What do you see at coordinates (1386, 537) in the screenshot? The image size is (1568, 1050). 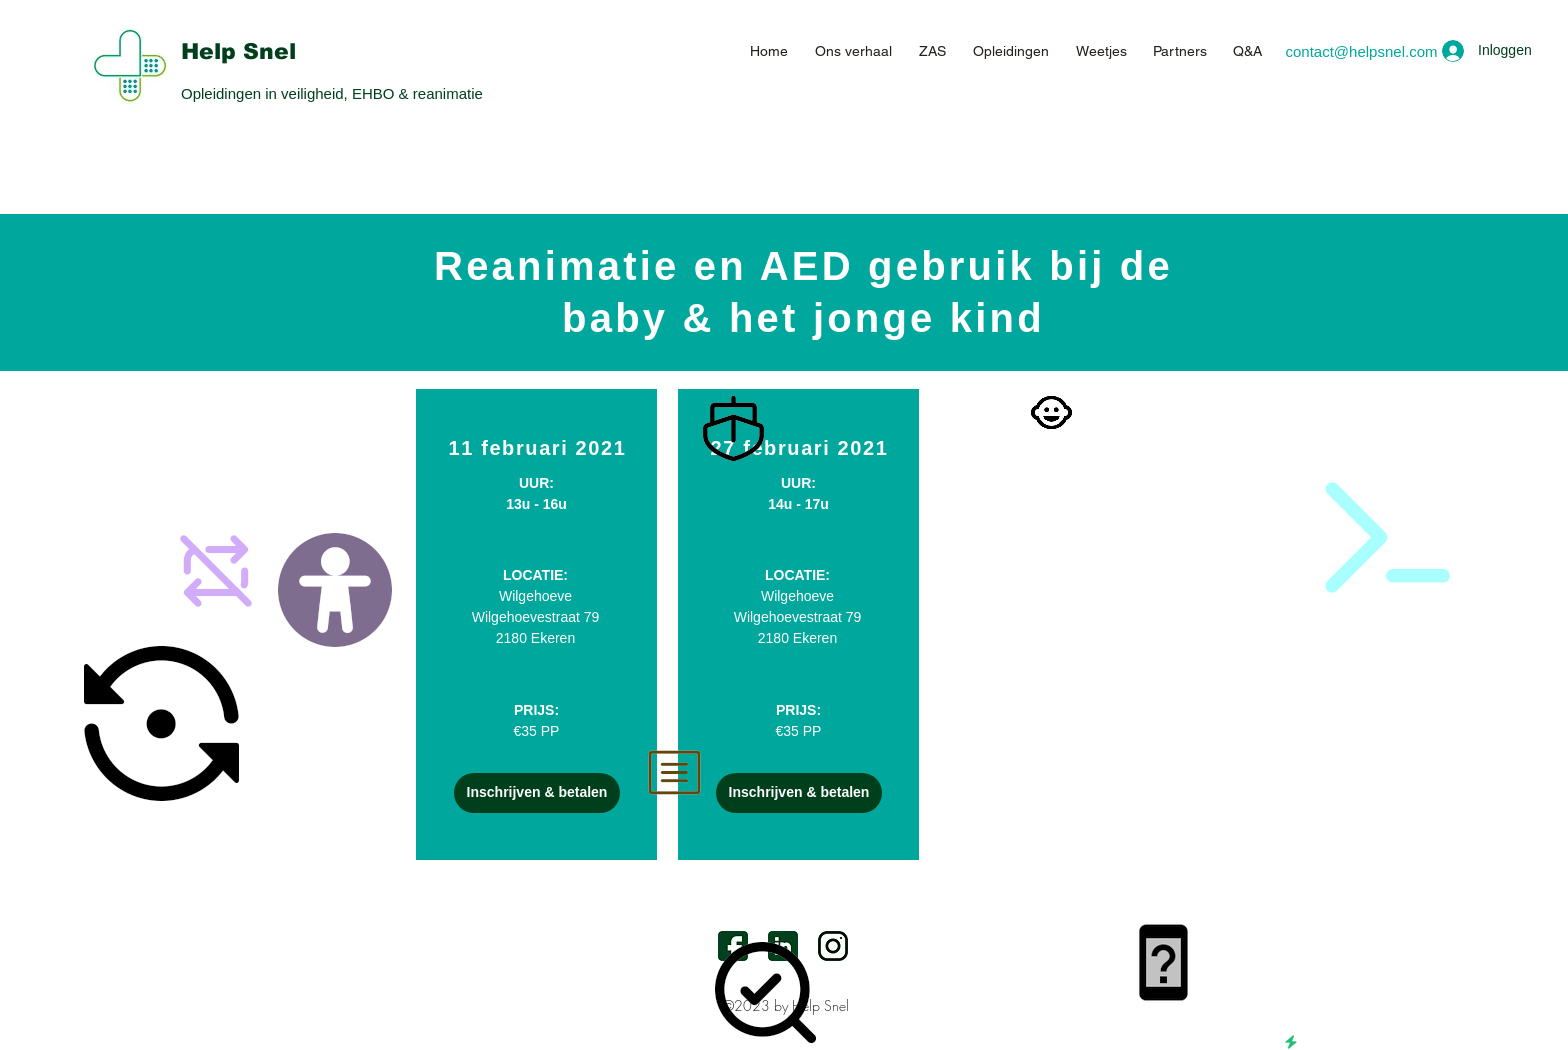 I see `open command palette` at bounding box center [1386, 537].